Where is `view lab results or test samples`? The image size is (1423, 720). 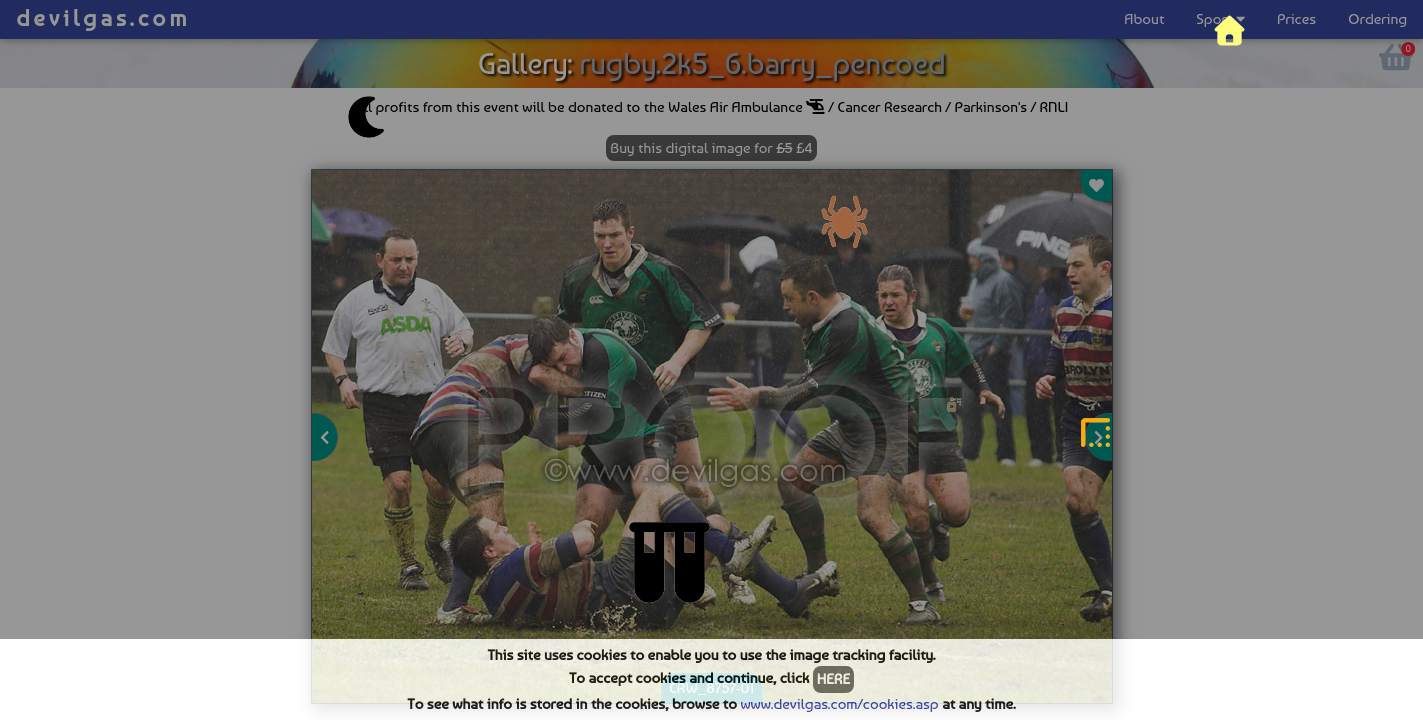 view lab results or test samples is located at coordinates (669, 562).